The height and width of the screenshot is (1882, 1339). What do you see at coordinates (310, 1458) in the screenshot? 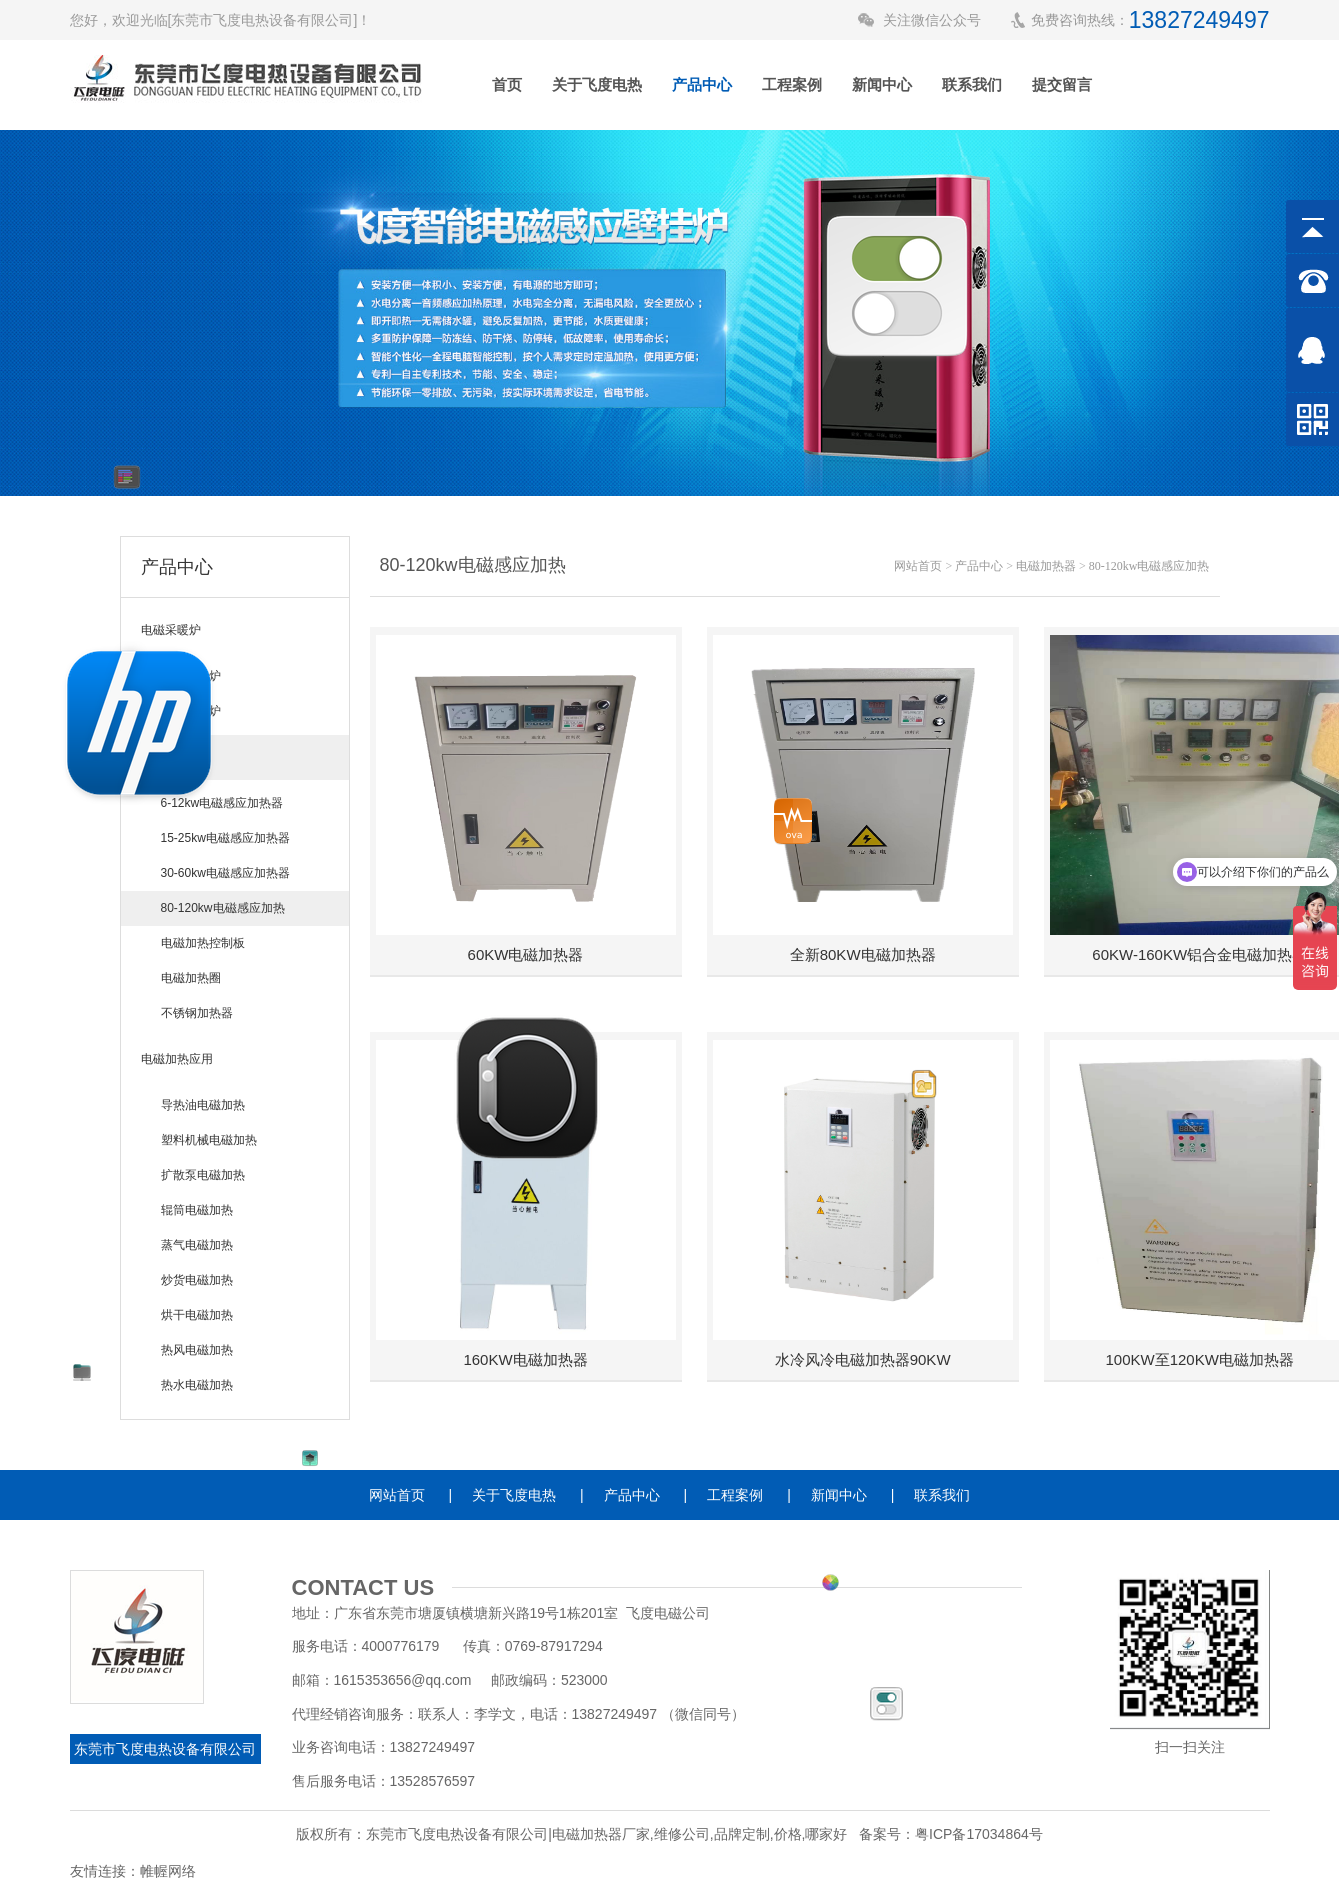
I see `launch gnome mines game` at bounding box center [310, 1458].